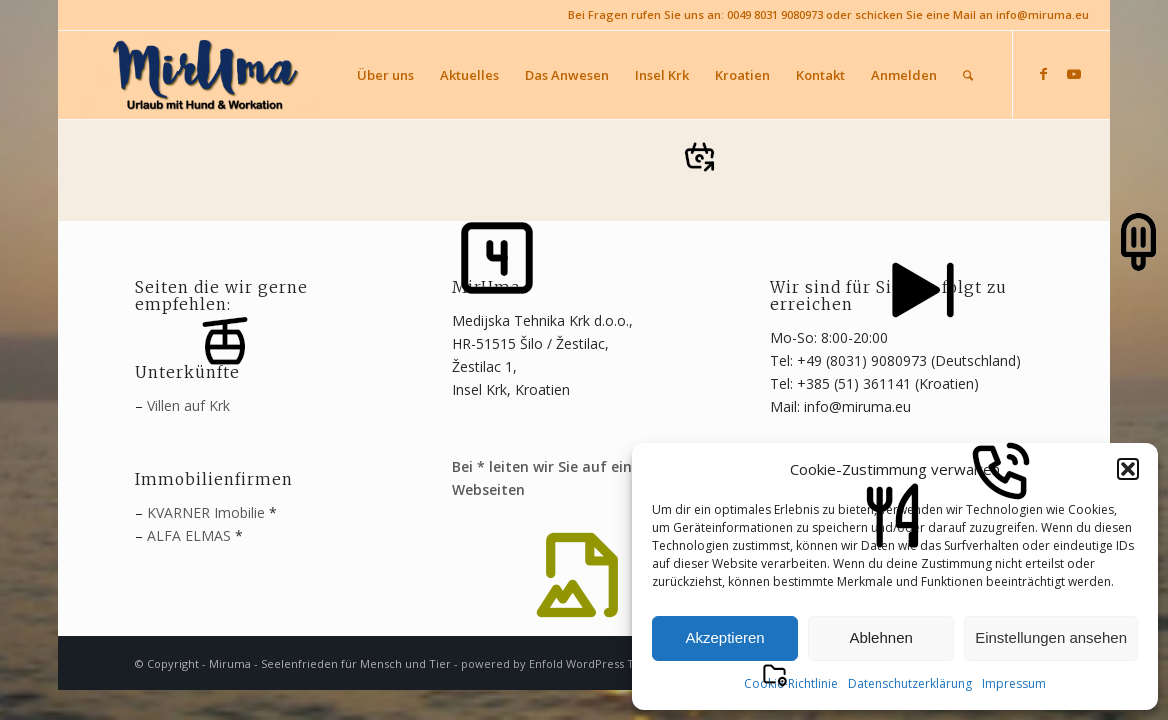 This screenshot has width=1168, height=720. I want to click on access restaurant or dining options, so click(892, 515).